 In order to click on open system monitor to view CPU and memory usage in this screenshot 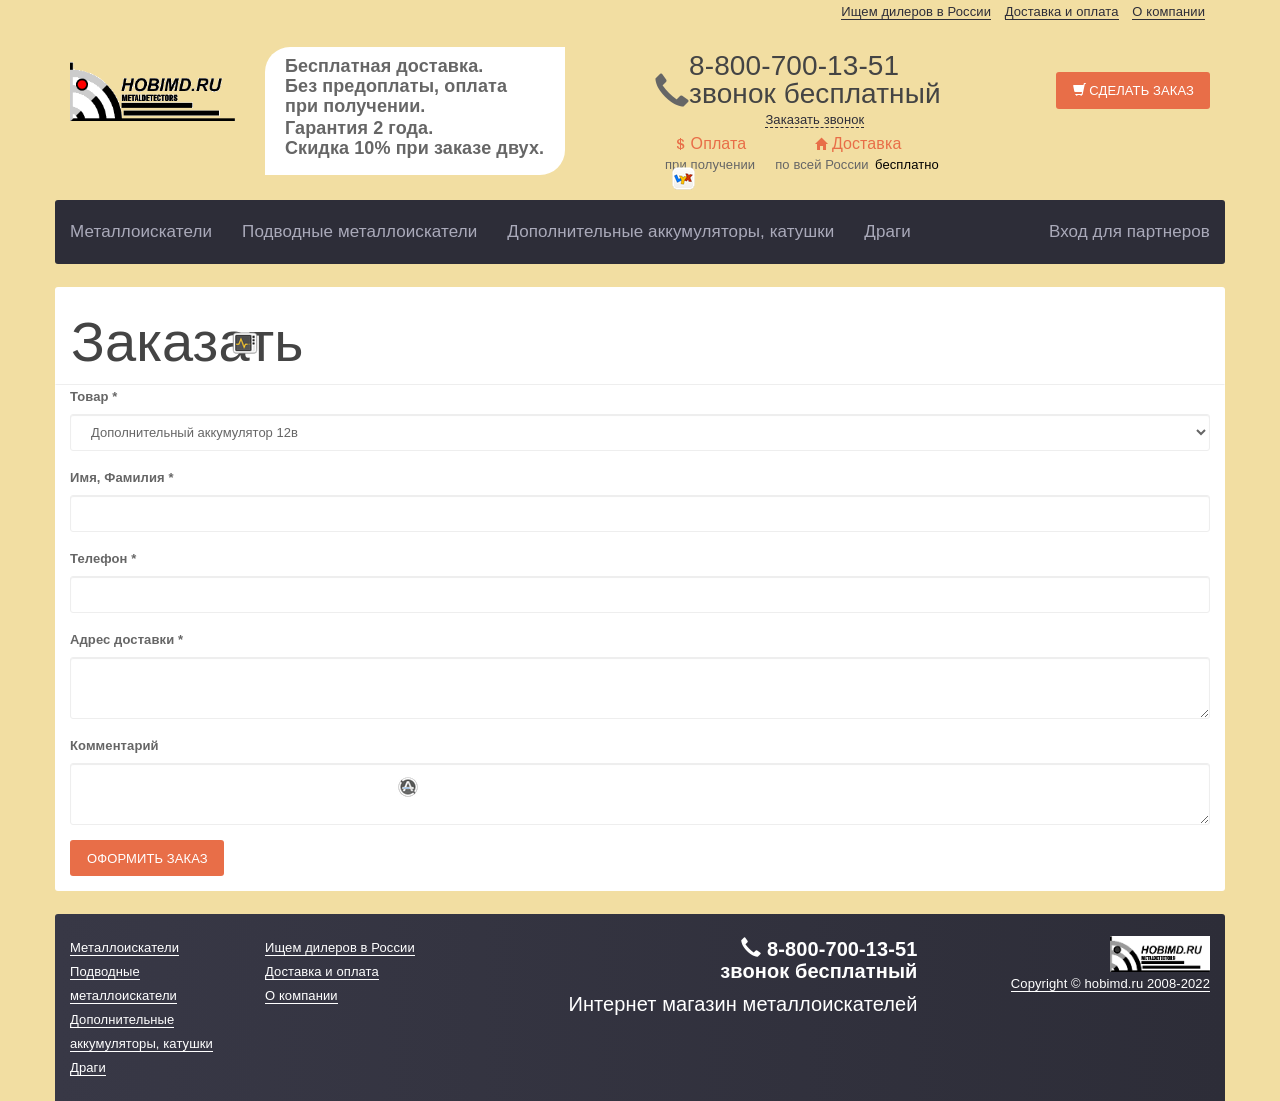, I will do `click(245, 343)`.